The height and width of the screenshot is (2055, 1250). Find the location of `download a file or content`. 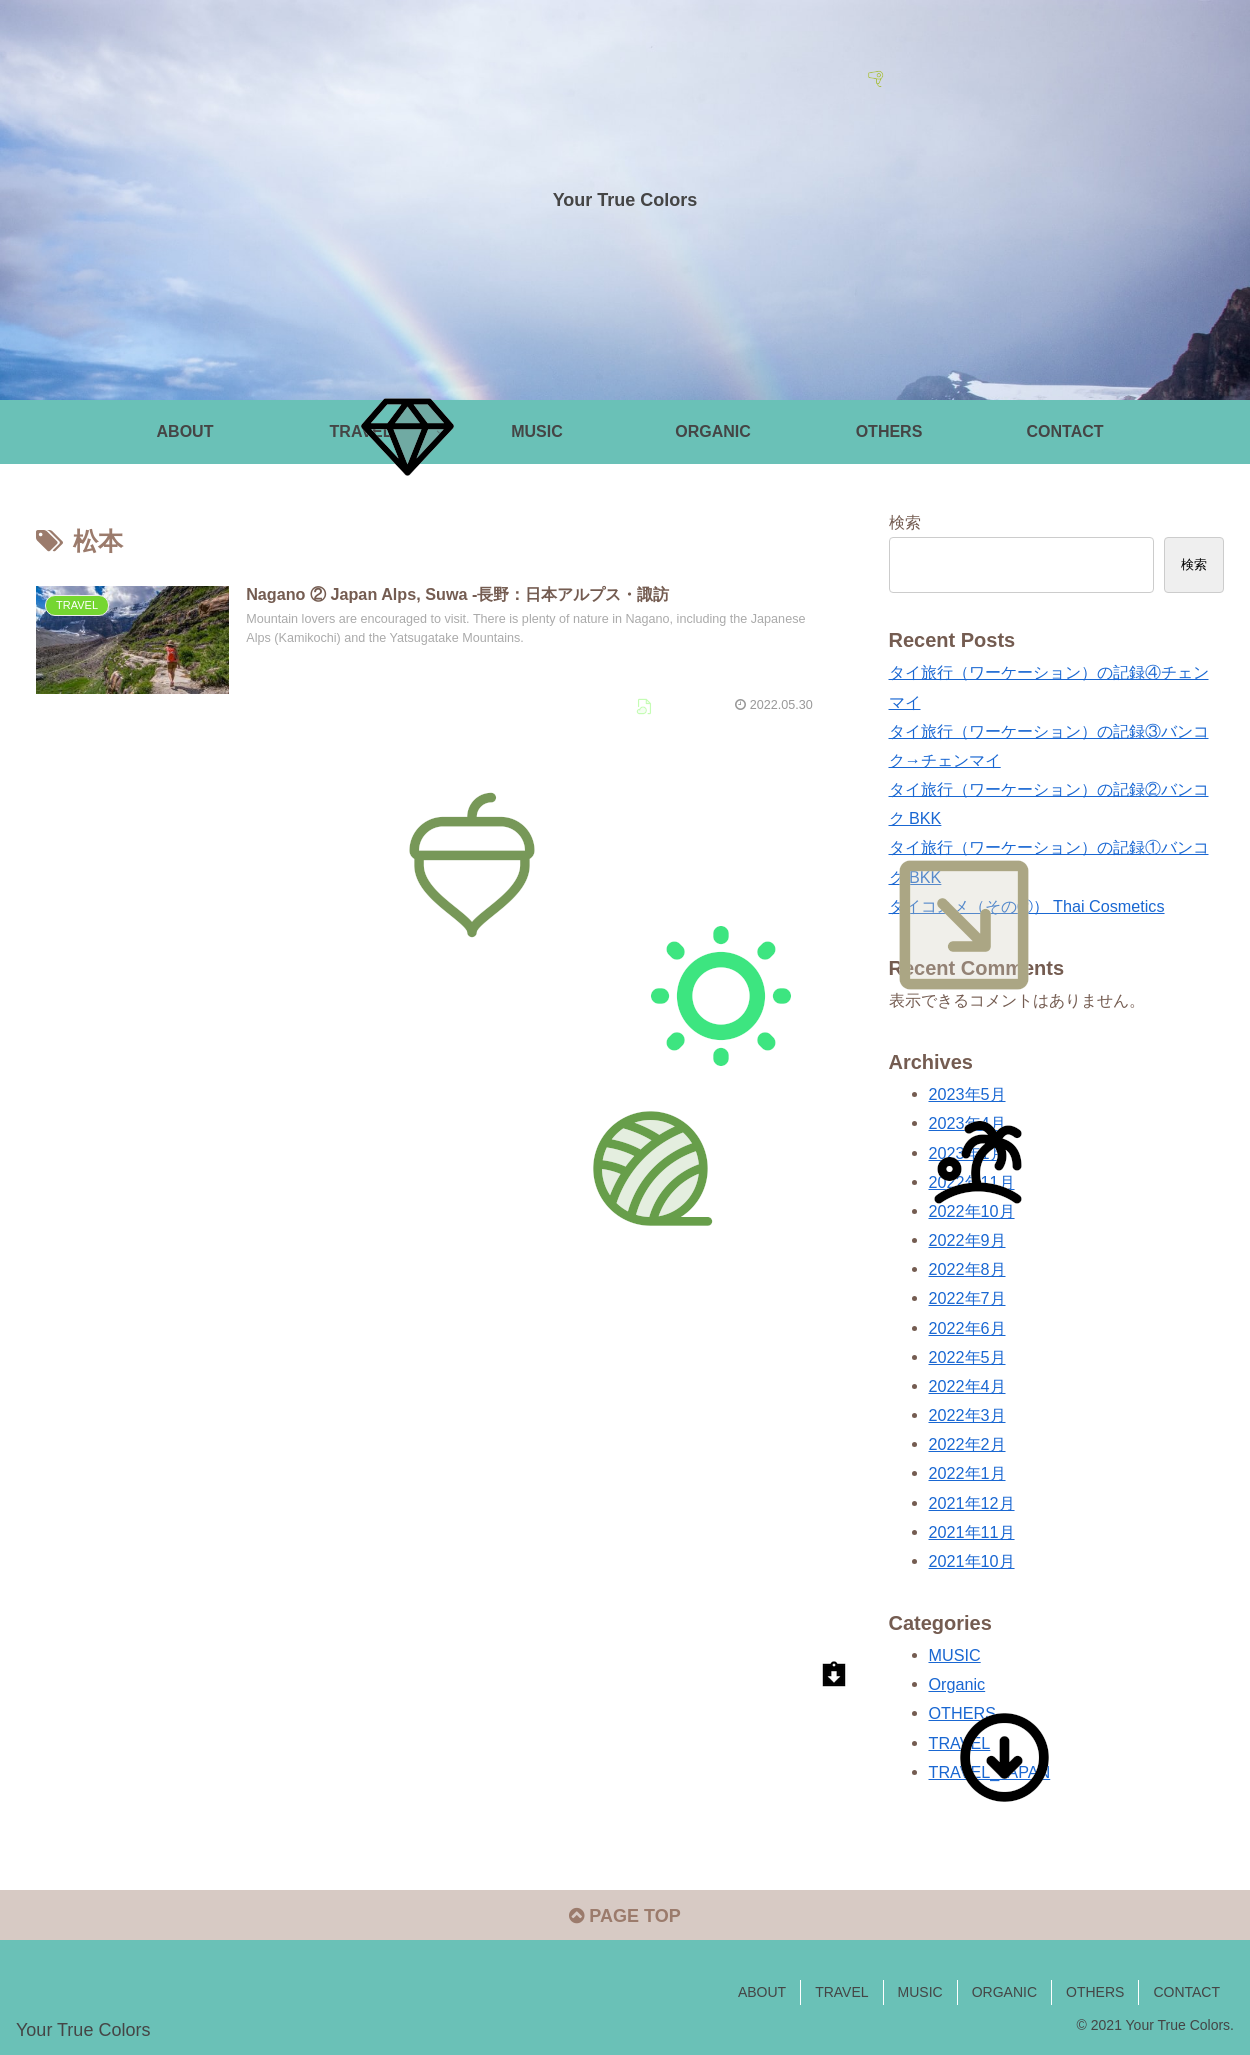

download a file or content is located at coordinates (1004, 1757).